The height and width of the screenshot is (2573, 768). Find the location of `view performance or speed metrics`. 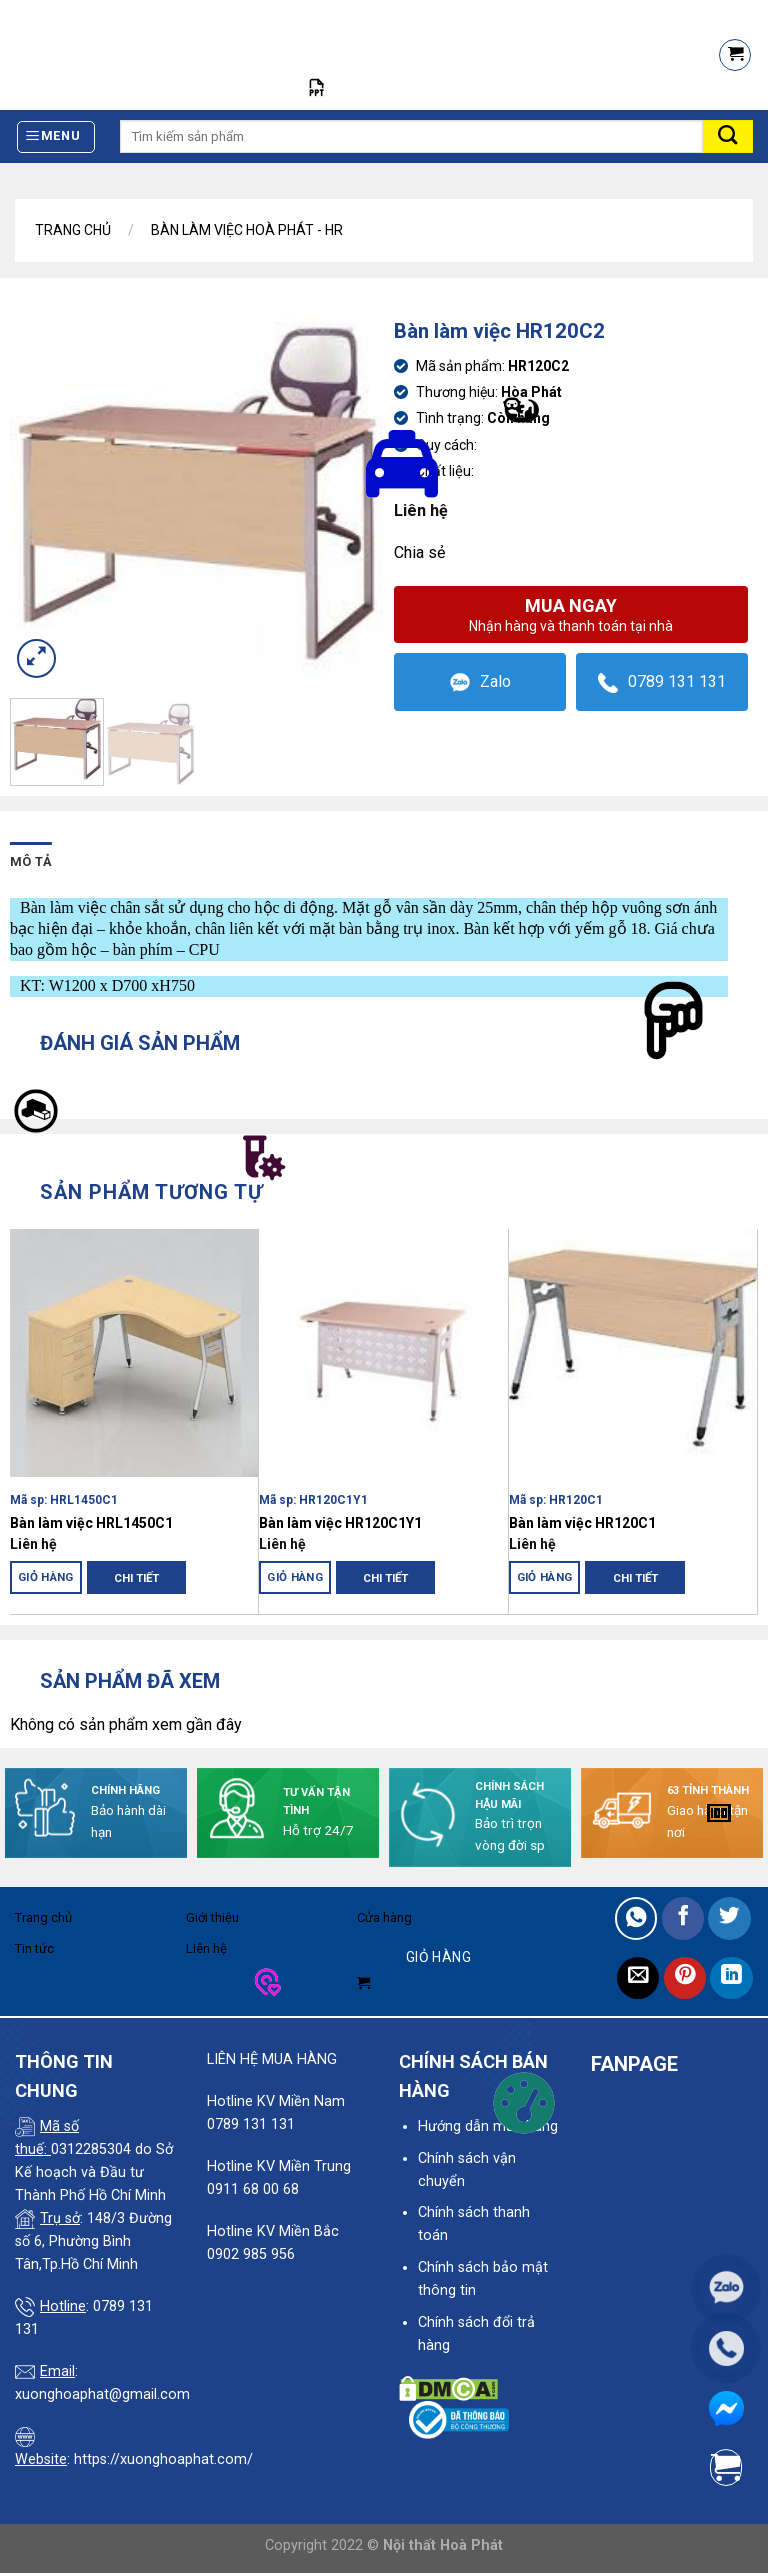

view performance or speed metrics is located at coordinates (524, 2103).